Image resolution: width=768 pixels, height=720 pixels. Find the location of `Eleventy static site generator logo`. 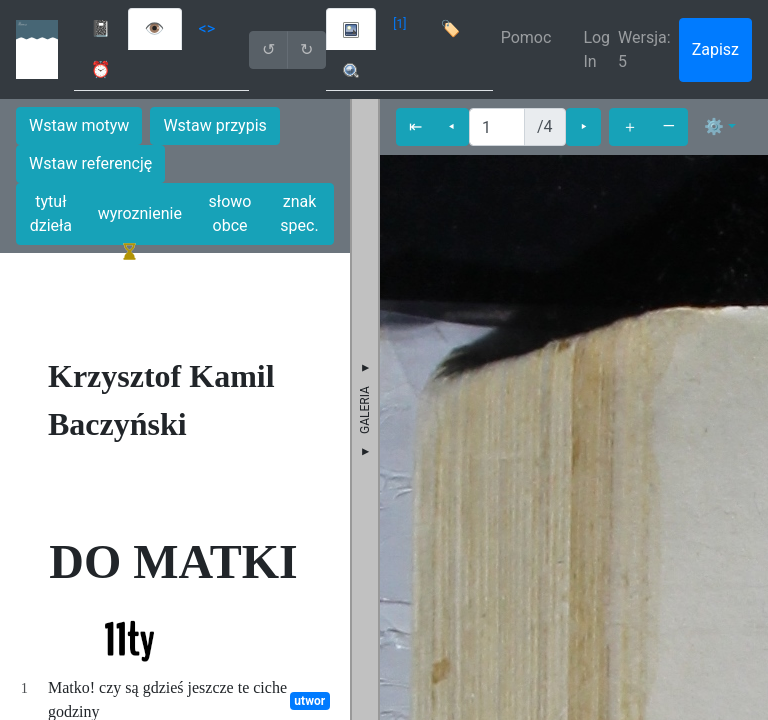

Eleventy static site generator logo is located at coordinates (129, 638).